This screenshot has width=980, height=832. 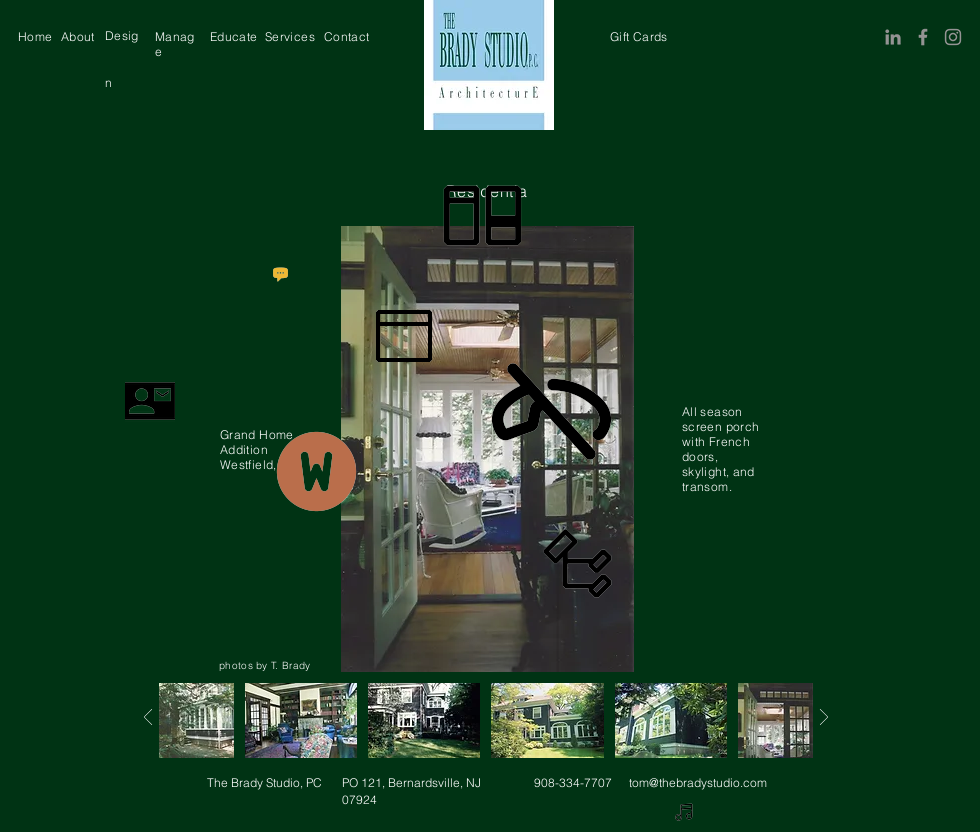 I want to click on Wikipedia or Wikimedia app shortcut, so click(x=316, y=471).